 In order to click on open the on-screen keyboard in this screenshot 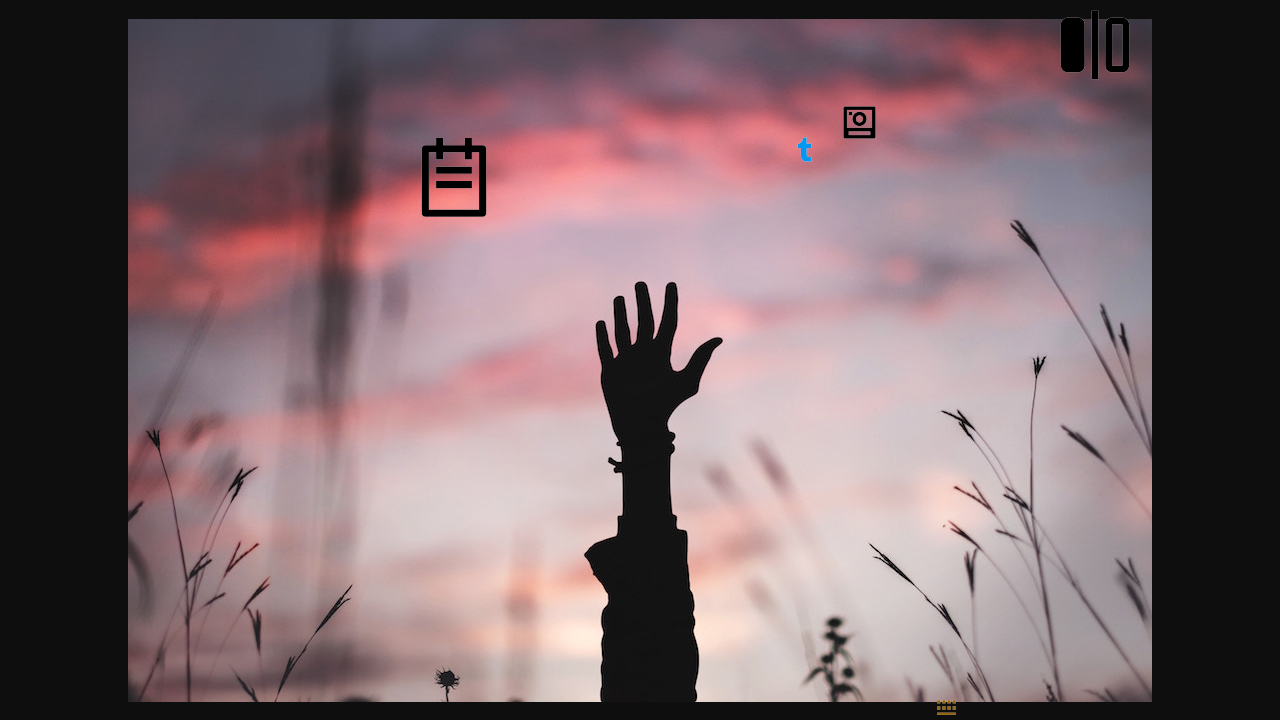, I will do `click(946, 707)`.